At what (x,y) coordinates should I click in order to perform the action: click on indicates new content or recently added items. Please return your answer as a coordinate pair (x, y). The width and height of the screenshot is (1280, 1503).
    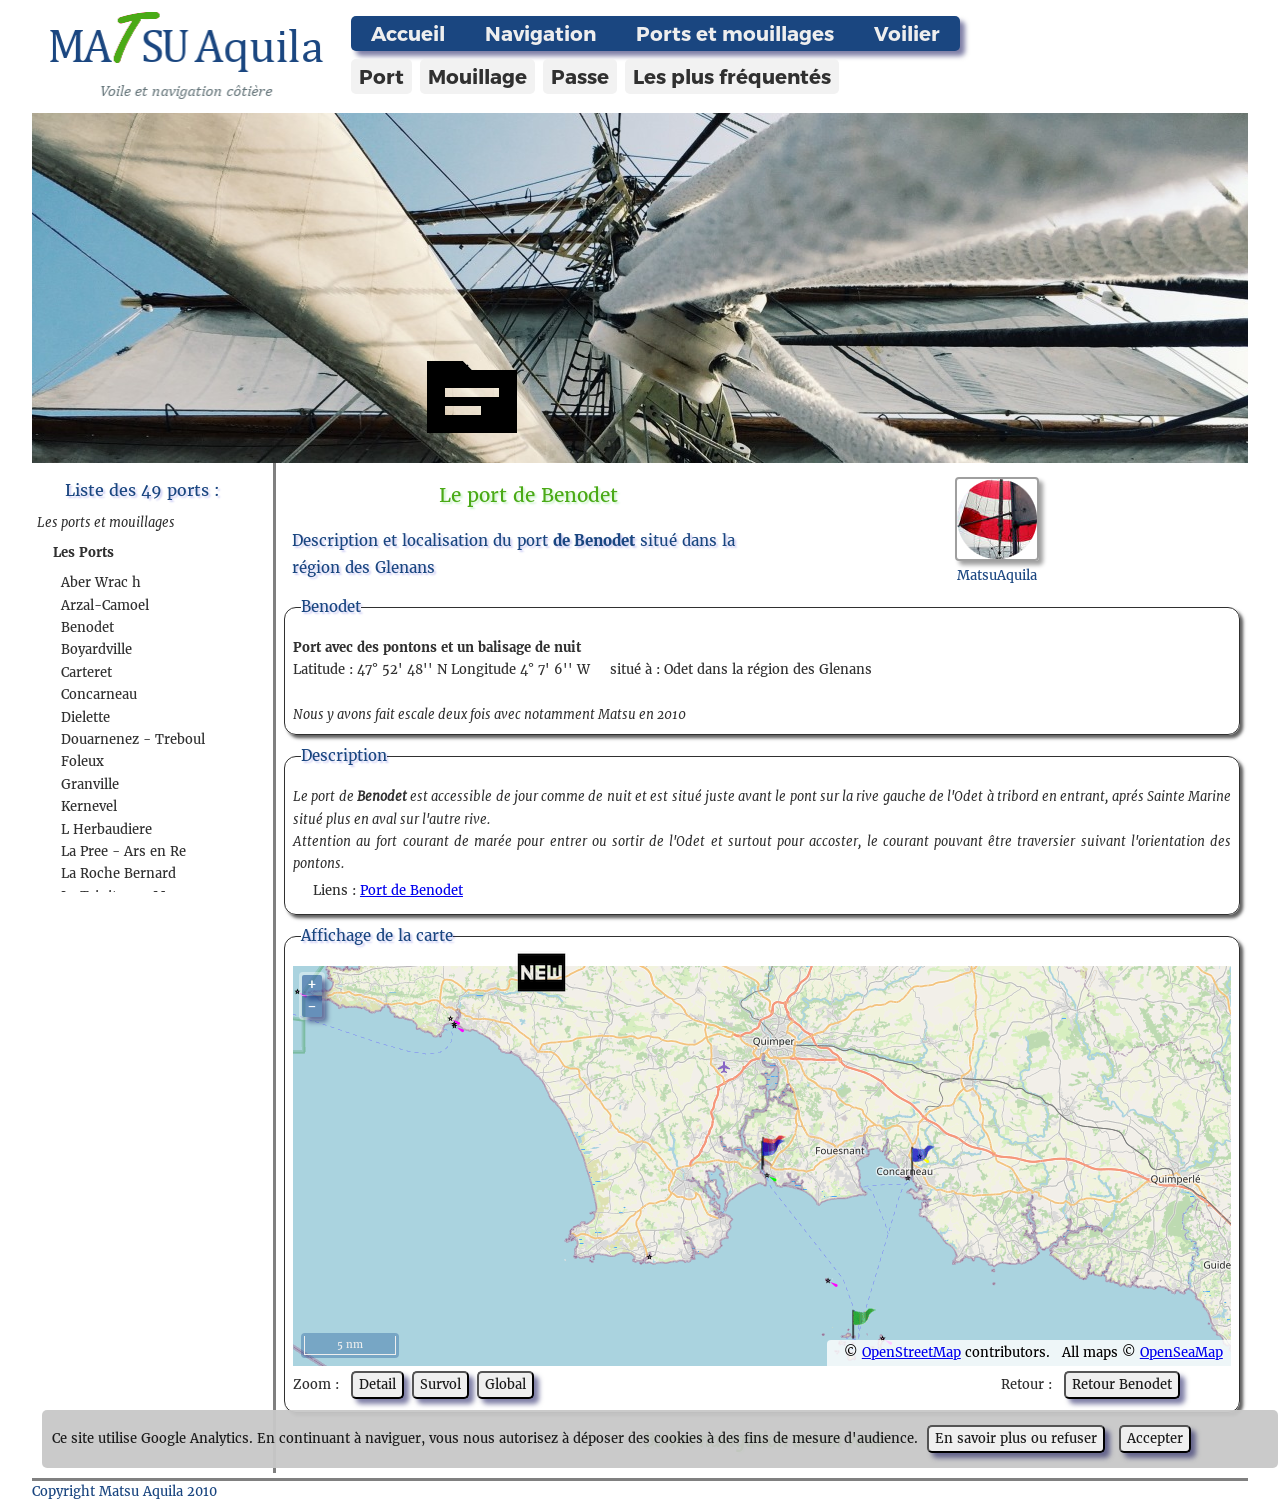
    Looking at the image, I should click on (541, 972).